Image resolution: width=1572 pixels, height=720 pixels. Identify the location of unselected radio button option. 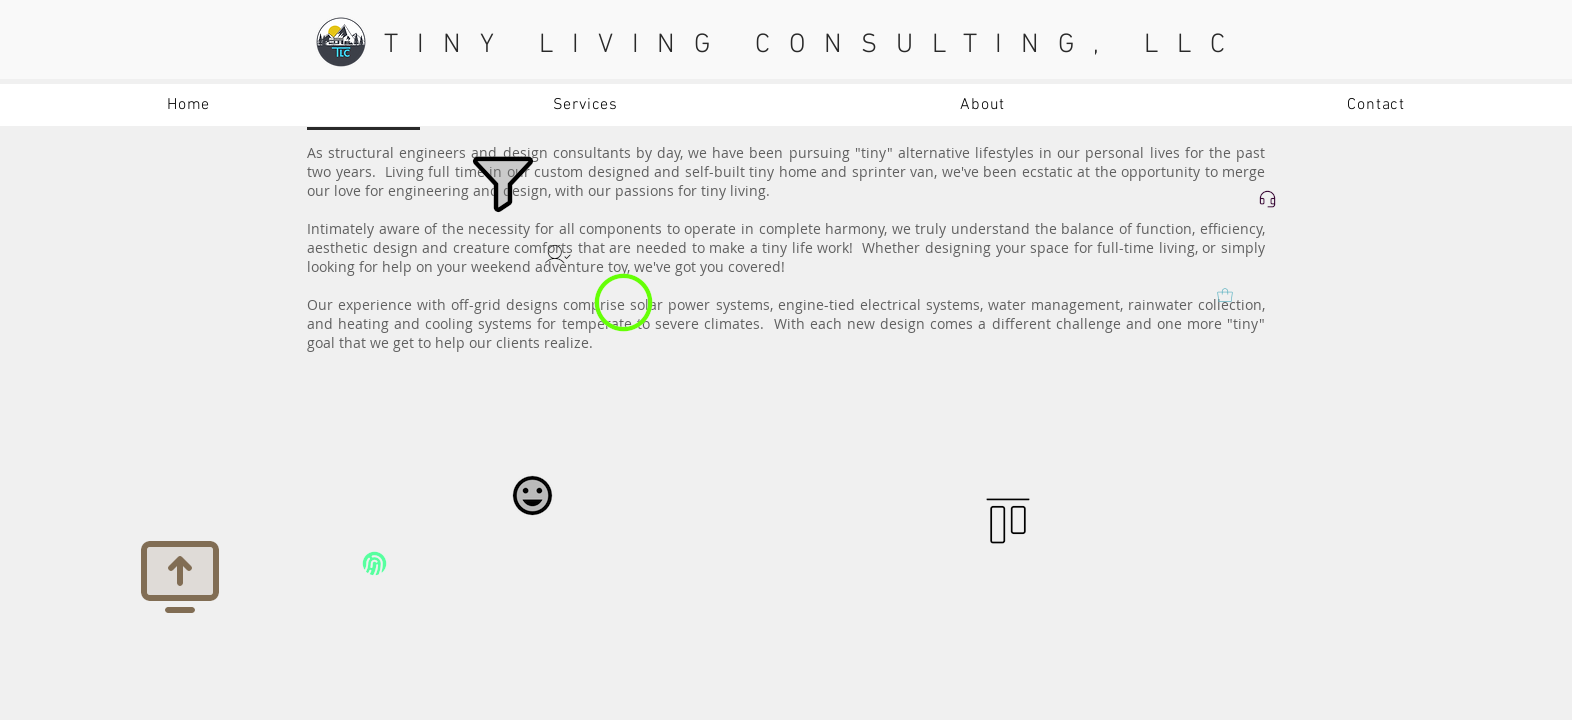
(623, 302).